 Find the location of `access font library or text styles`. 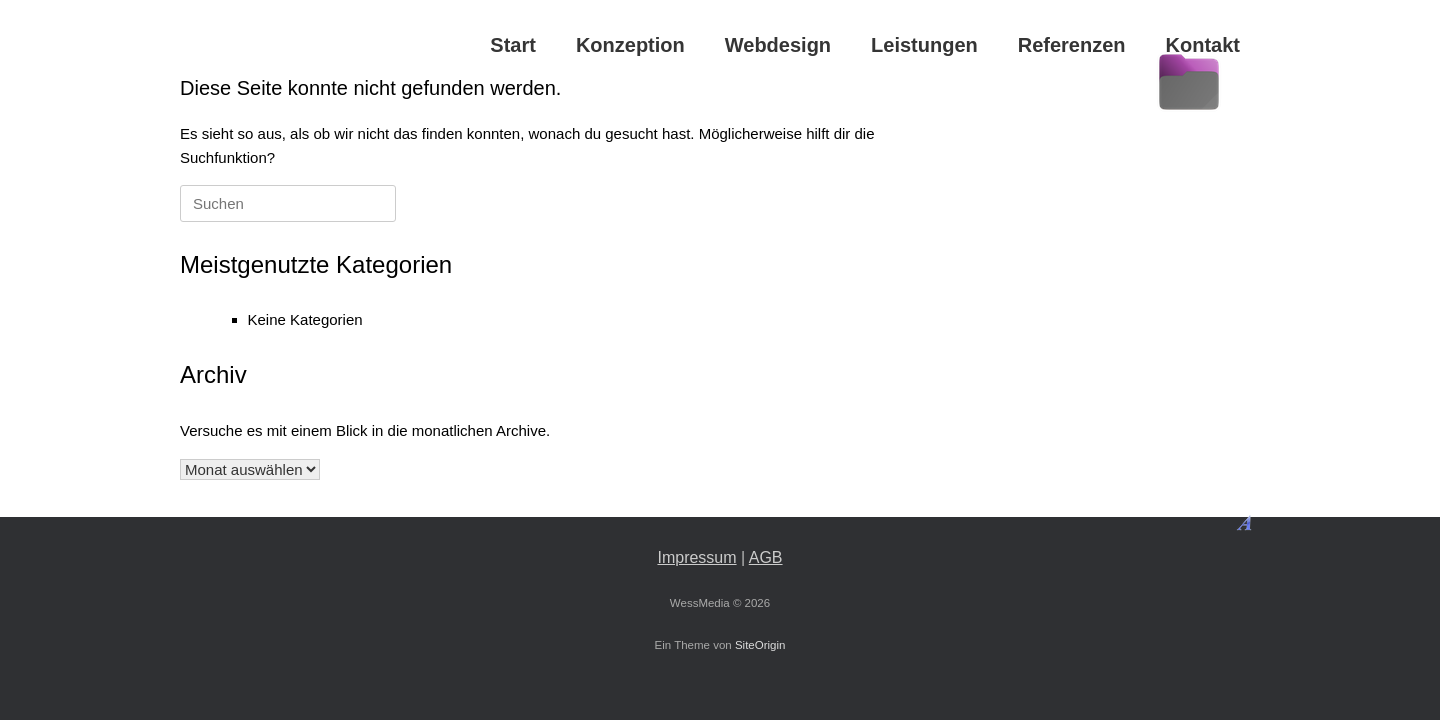

access font library or text styles is located at coordinates (1244, 523).